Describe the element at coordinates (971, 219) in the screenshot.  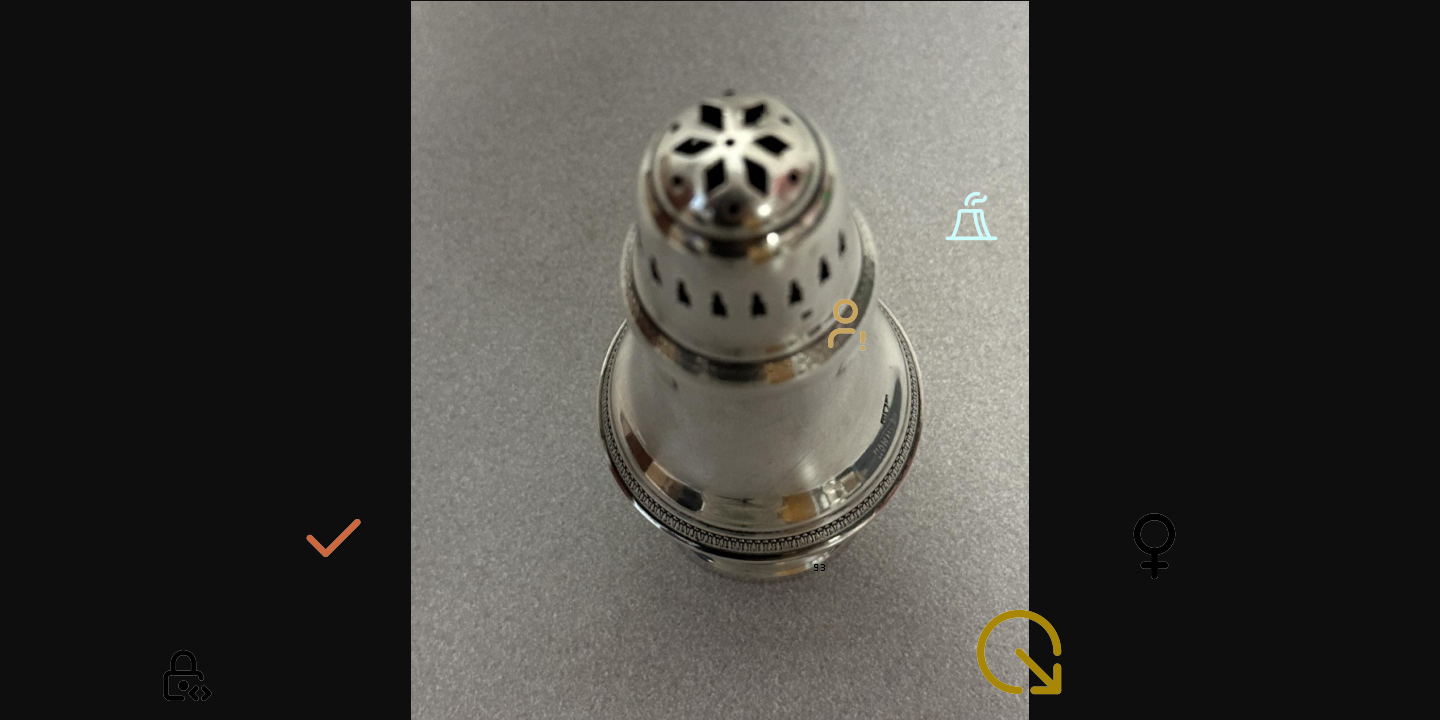
I see `indicates nuclear power or energy facility` at that location.